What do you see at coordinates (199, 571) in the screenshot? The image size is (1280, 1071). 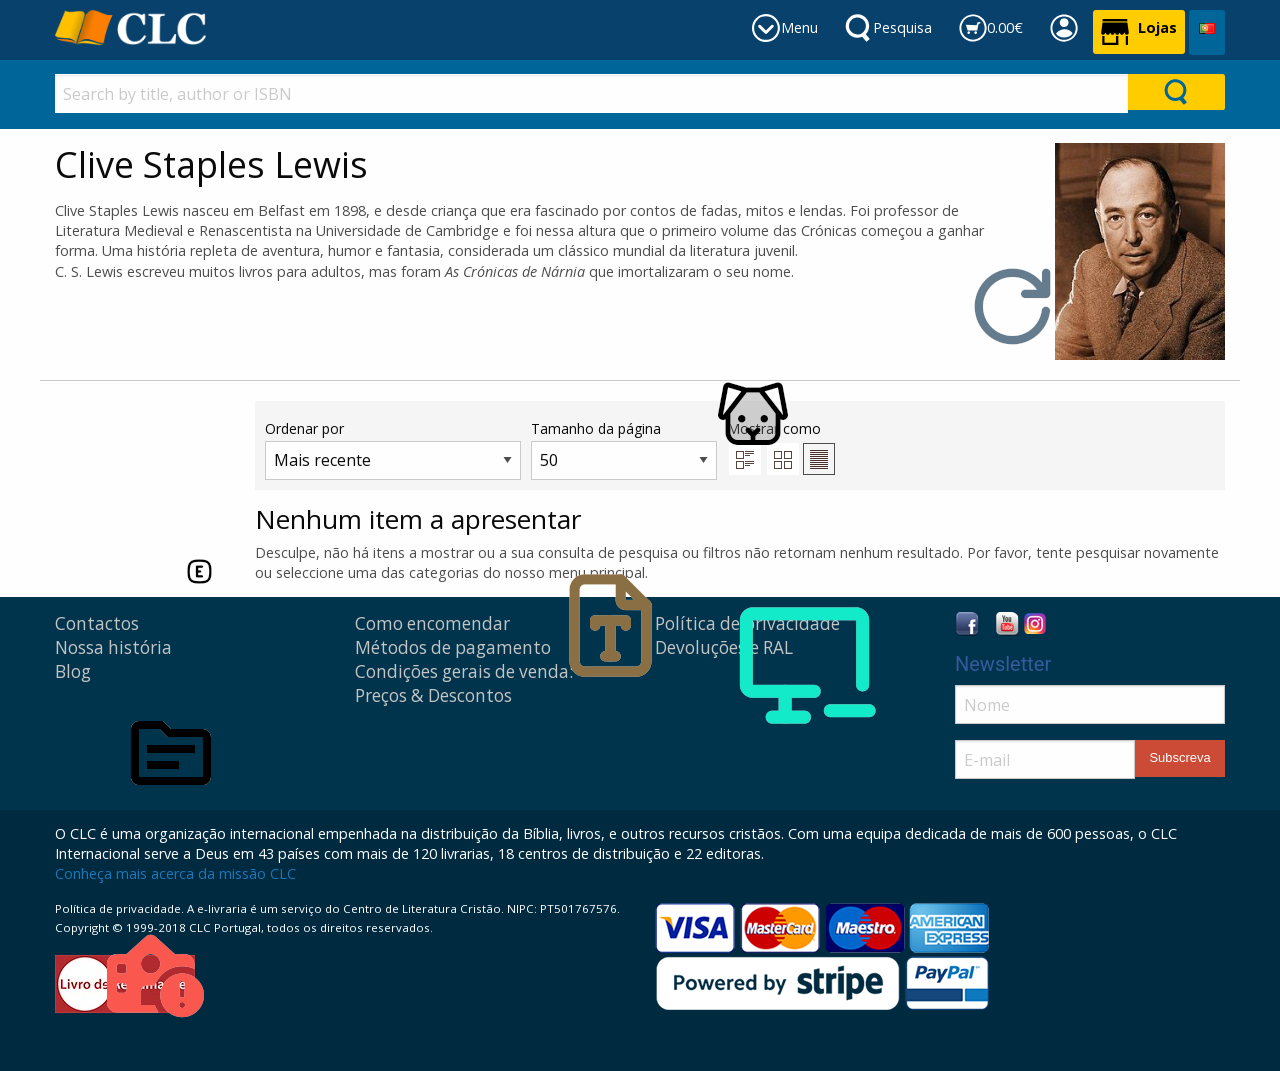 I see `indicates an item starting with the letter E` at bounding box center [199, 571].